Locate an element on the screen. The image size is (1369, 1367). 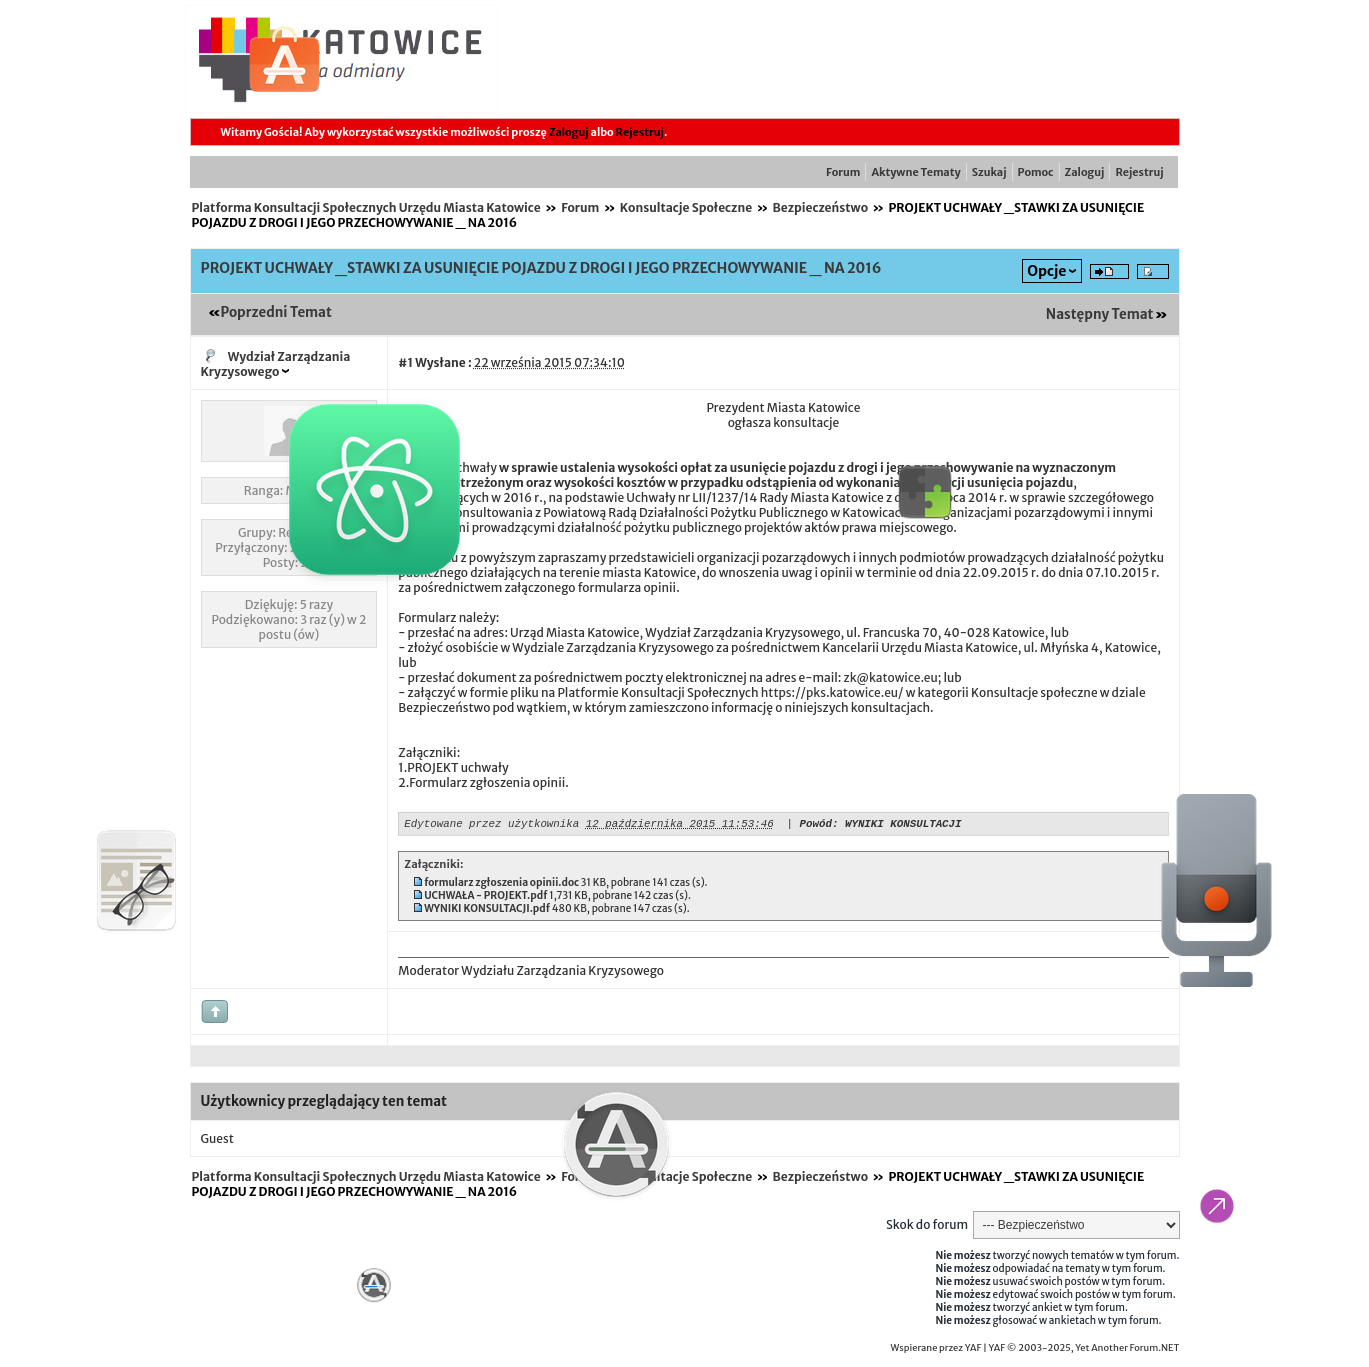
open Atom text editor is located at coordinates (374, 489).